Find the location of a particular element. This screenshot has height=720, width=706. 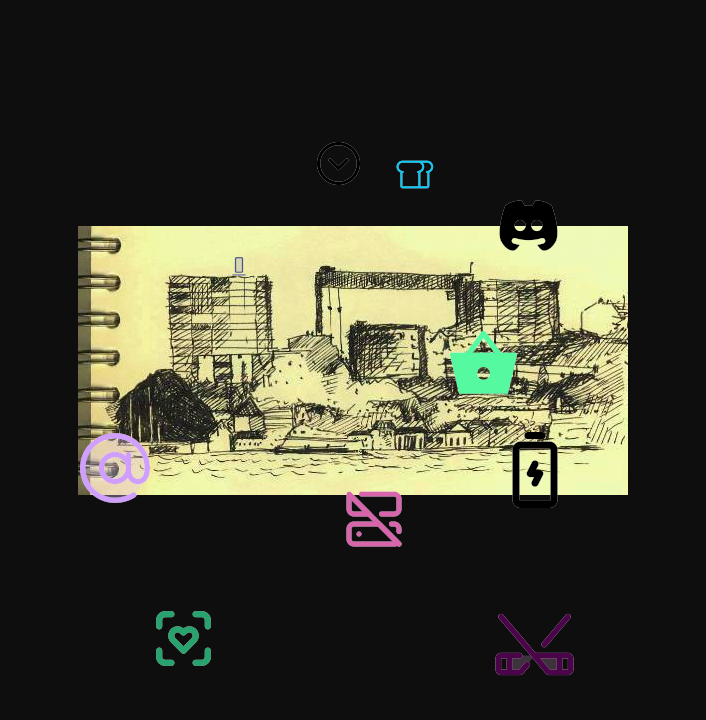

scan or detect health metrics is located at coordinates (183, 638).